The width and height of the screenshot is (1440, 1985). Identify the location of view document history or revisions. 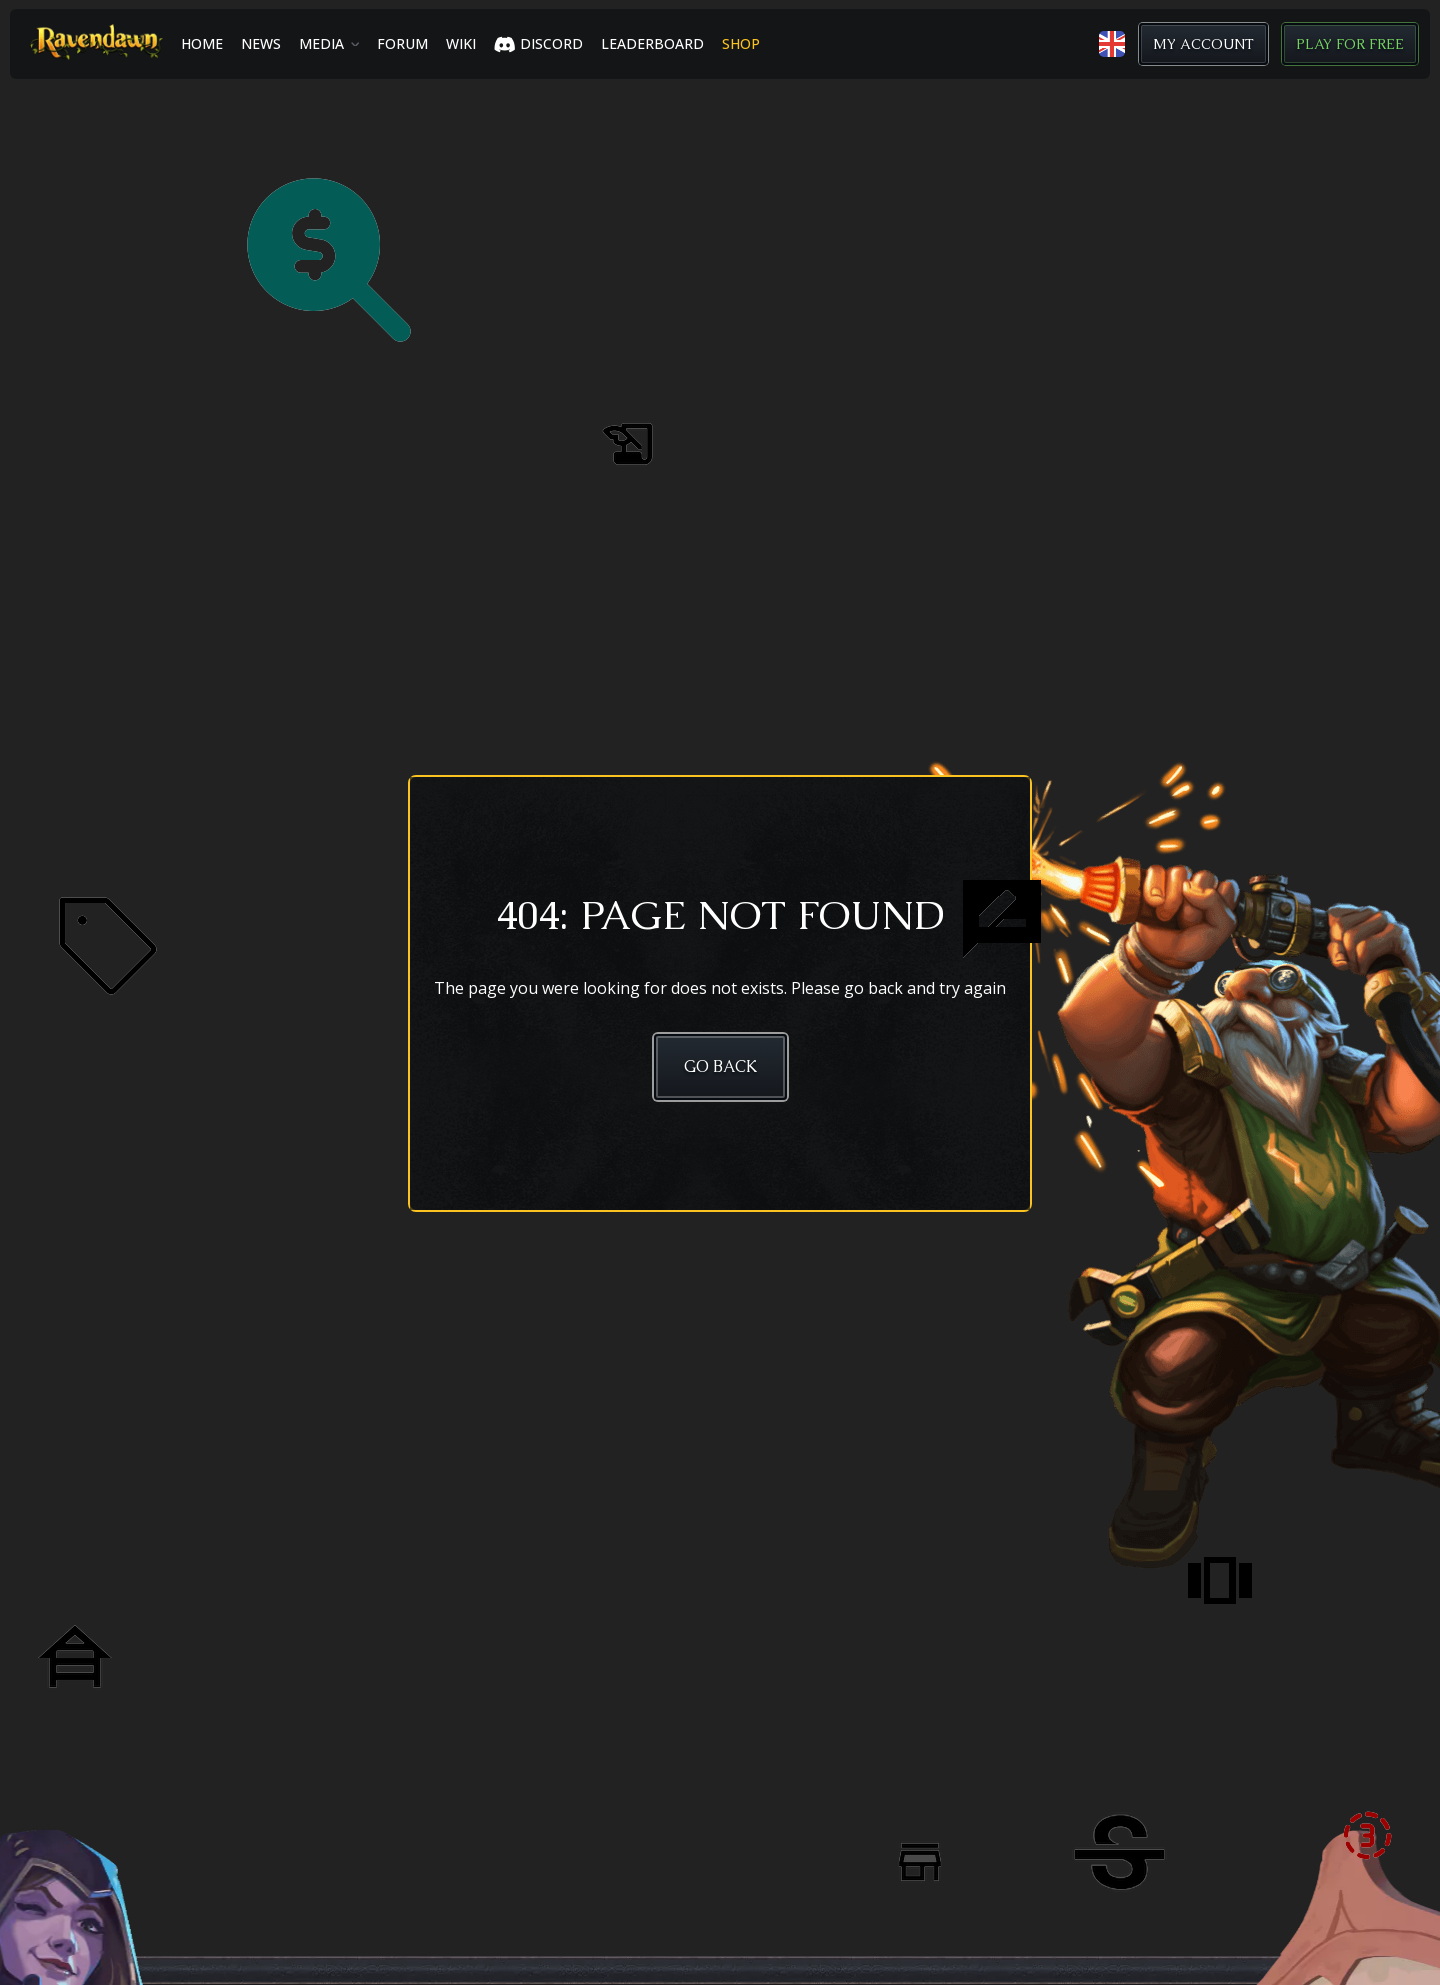
(629, 444).